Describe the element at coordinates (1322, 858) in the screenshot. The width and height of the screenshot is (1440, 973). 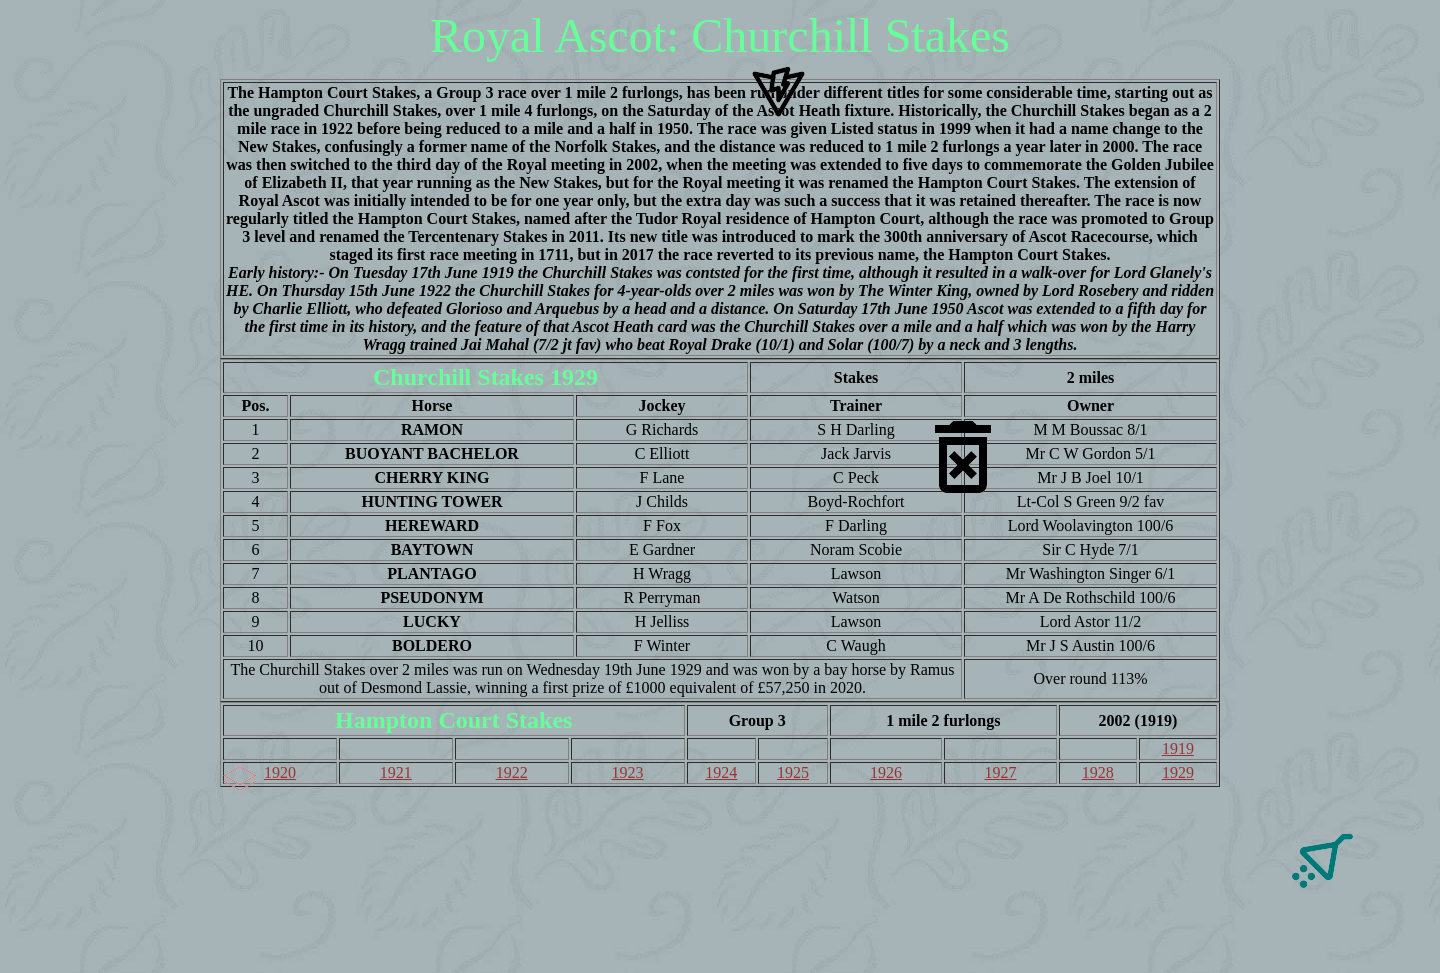
I see `bathroom or shower amenity indicator` at that location.